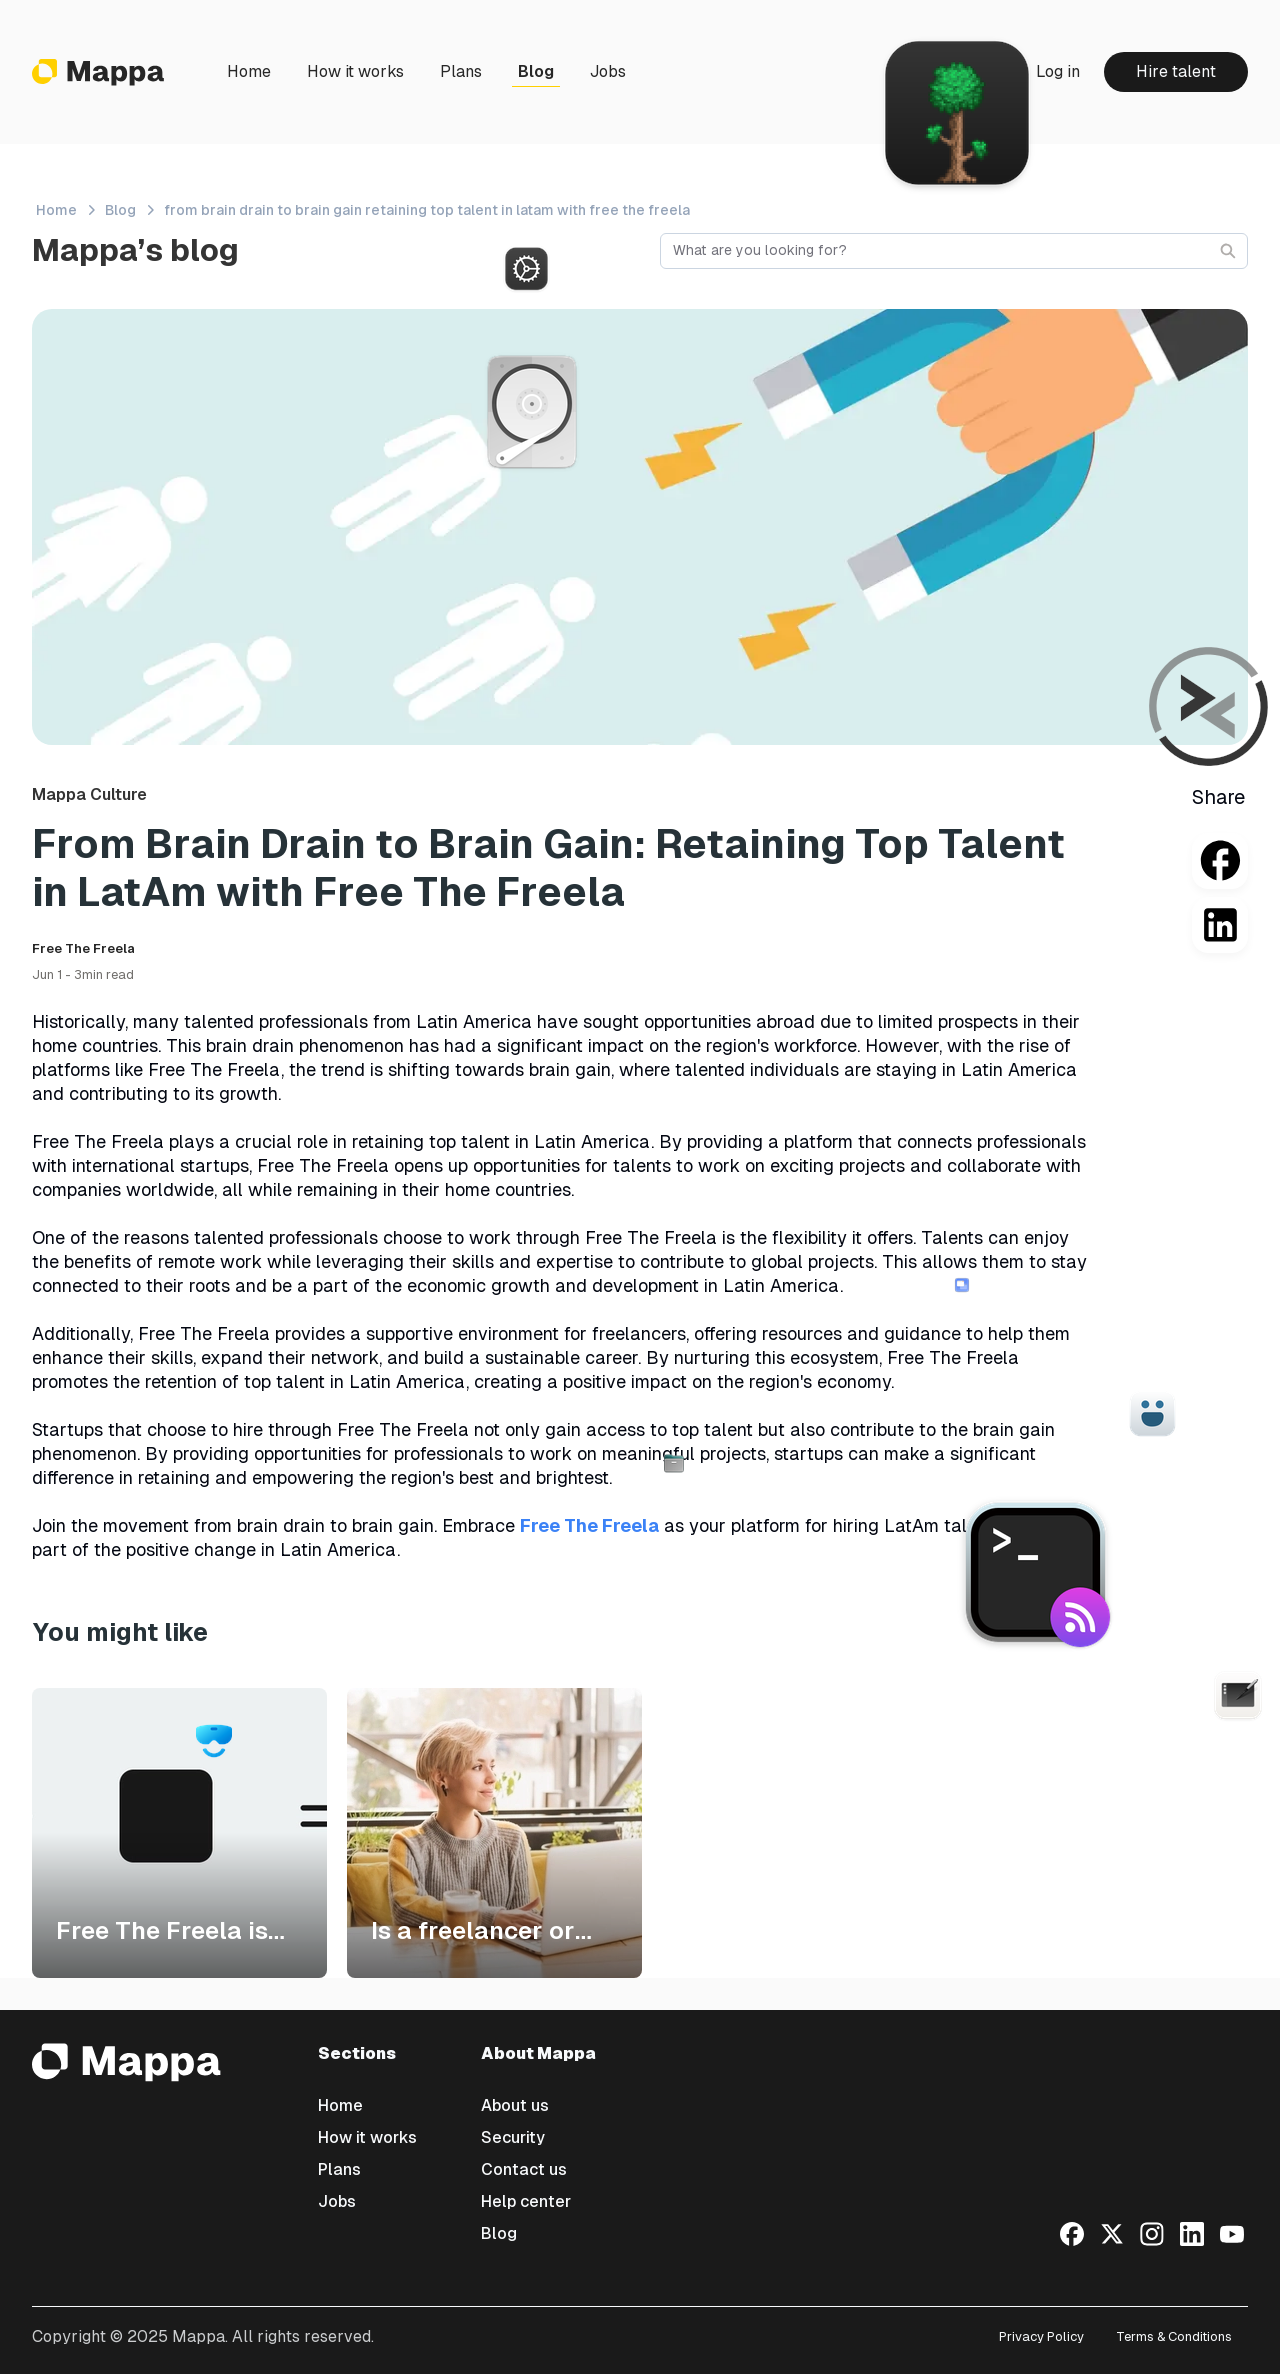 The image size is (1280, 2374). Describe the element at coordinates (1152, 1413) in the screenshot. I see `launch a boy and his blob game` at that location.